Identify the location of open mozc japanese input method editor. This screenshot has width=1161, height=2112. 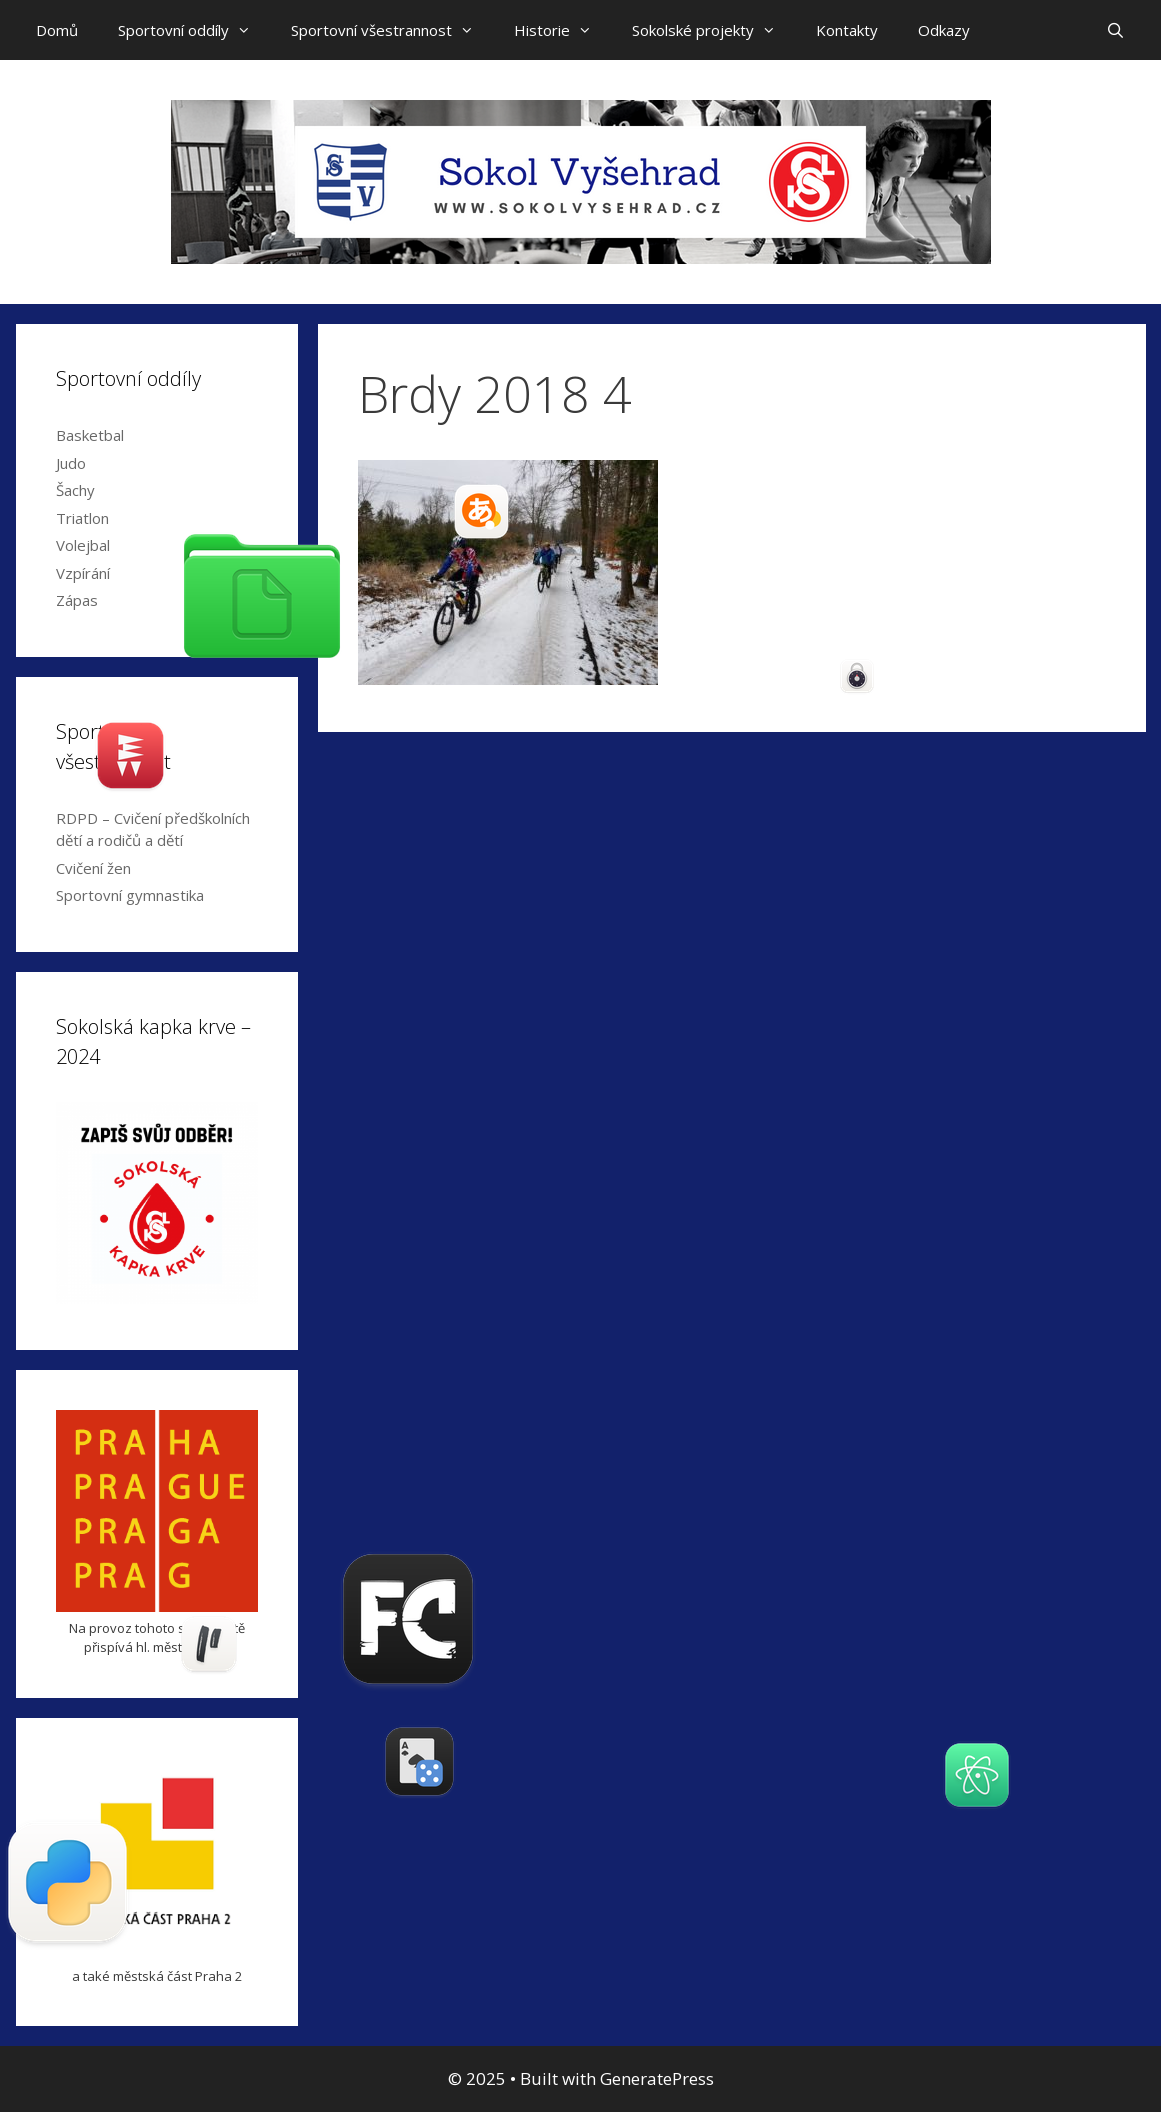
(481, 511).